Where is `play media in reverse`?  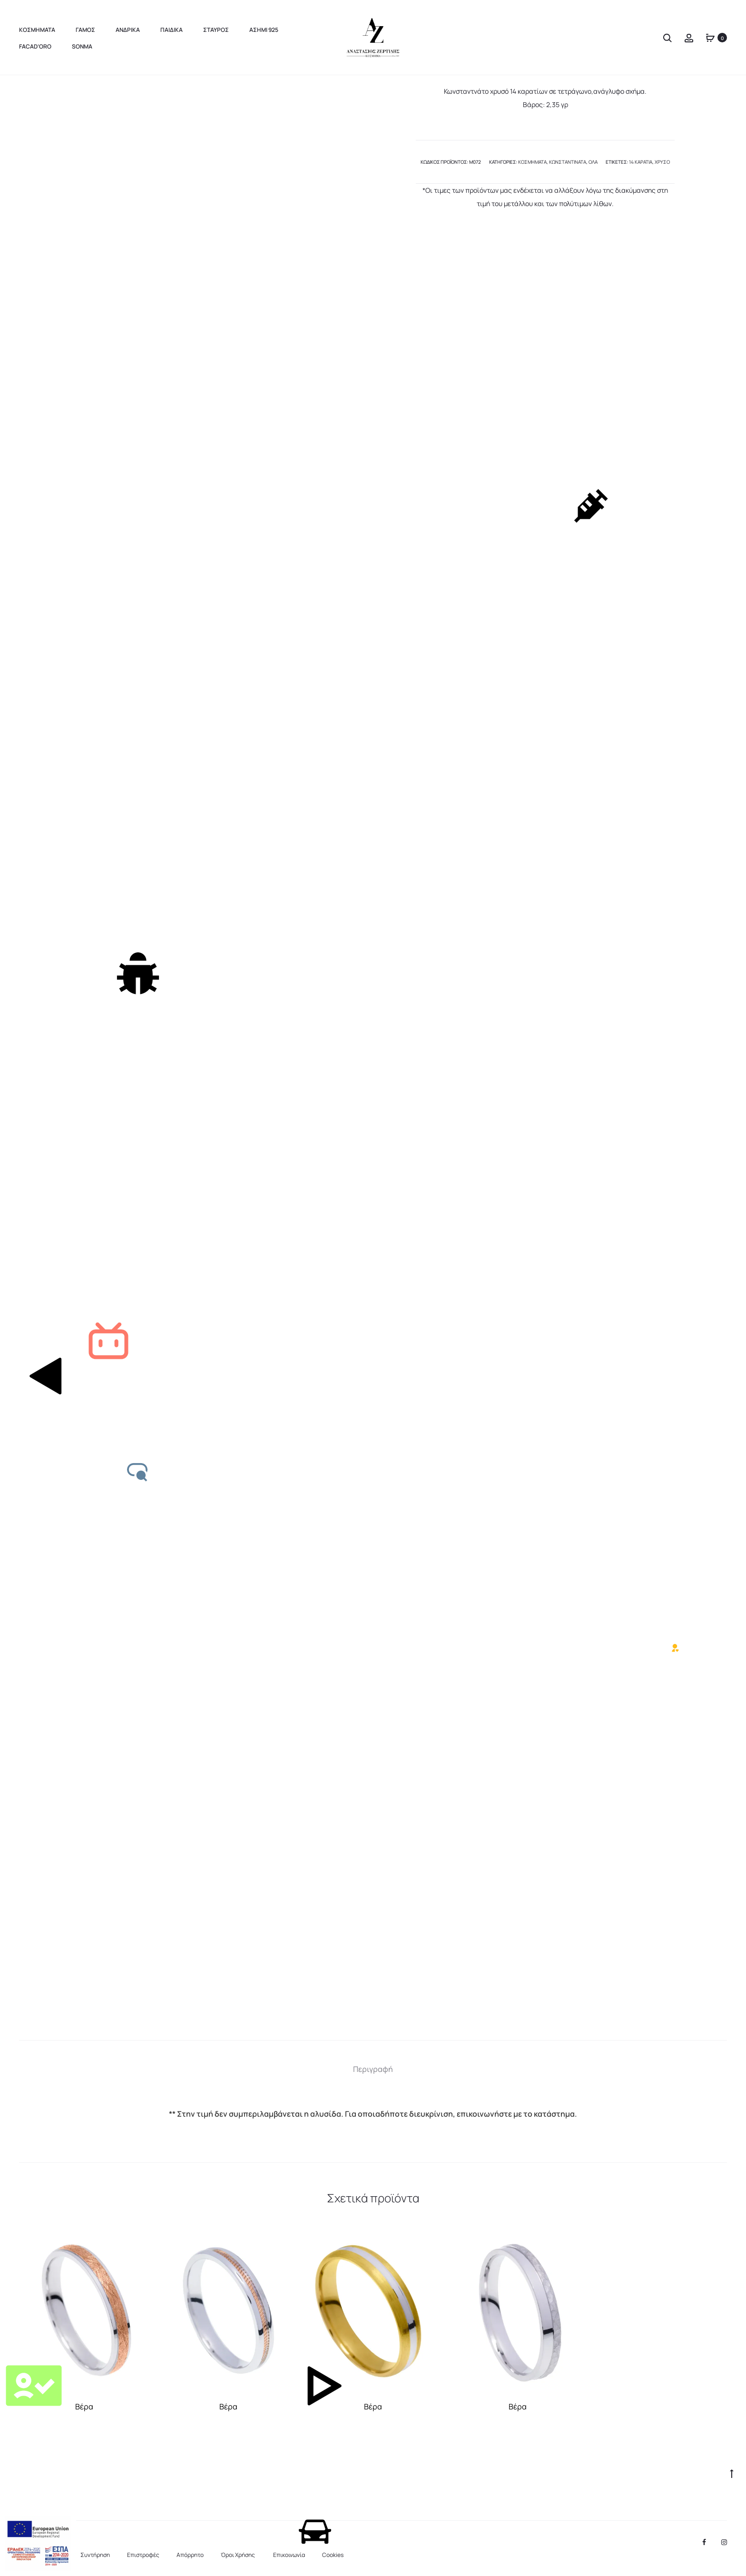 play media in reverse is located at coordinates (48, 1376).